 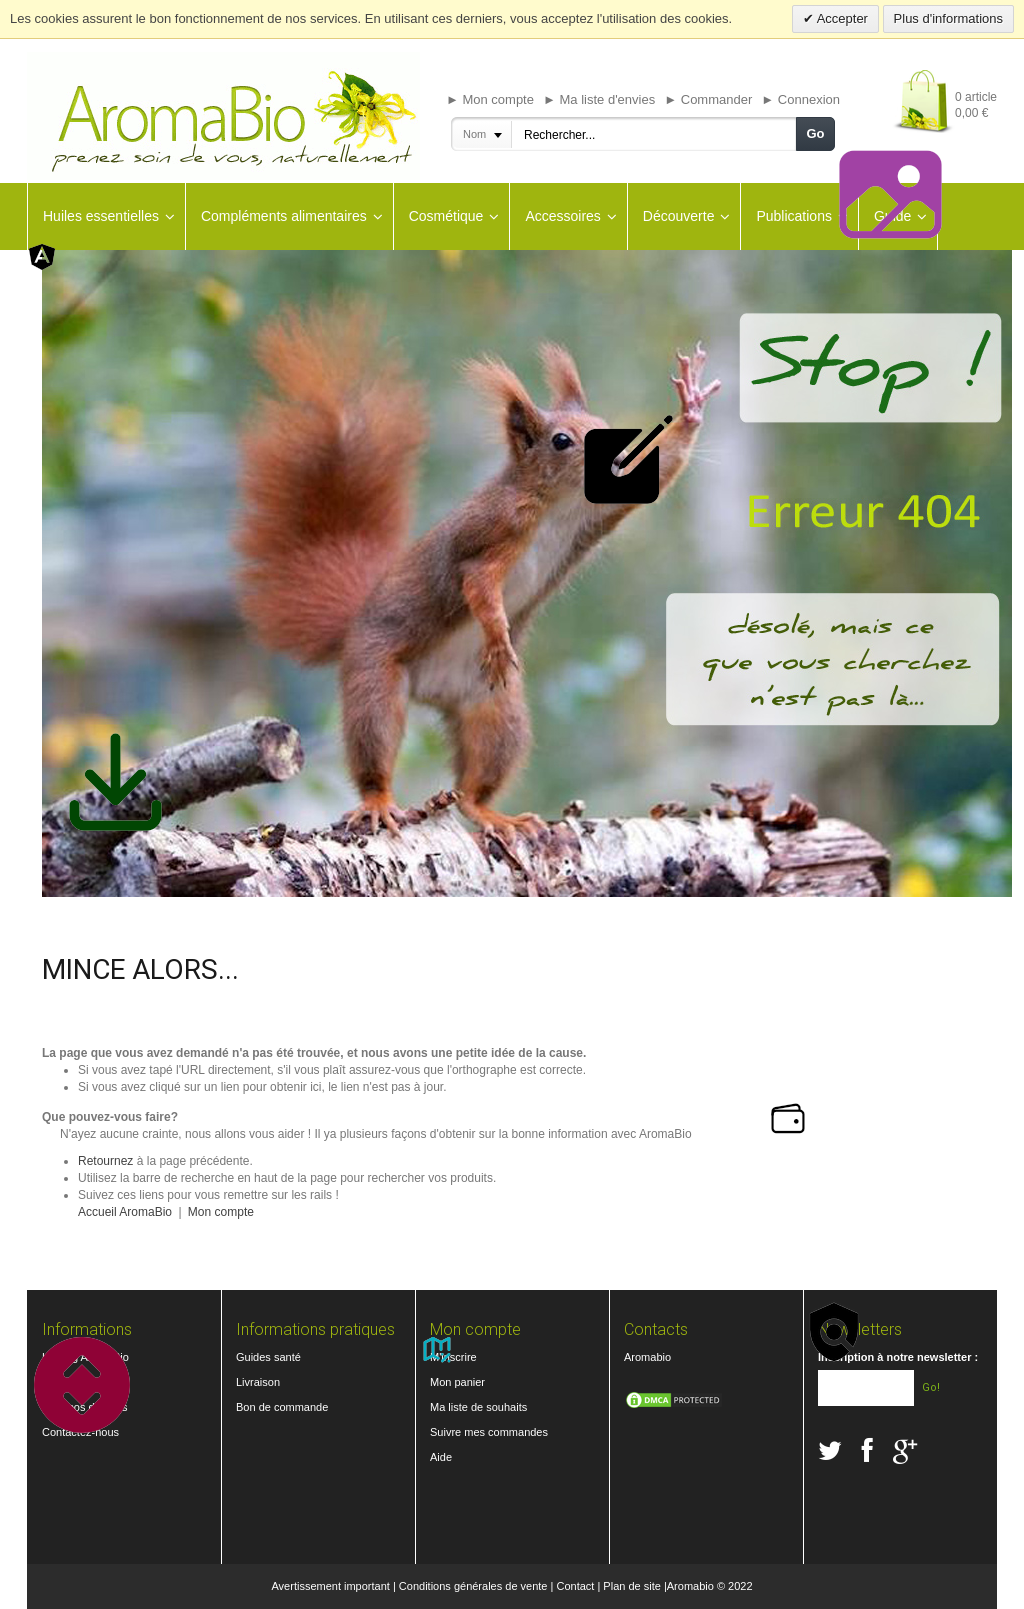 What do you see at coordinates (834, 1332) in the screenshot?
I see `view privacy policy or terms` at bounding box center [834, 1332].